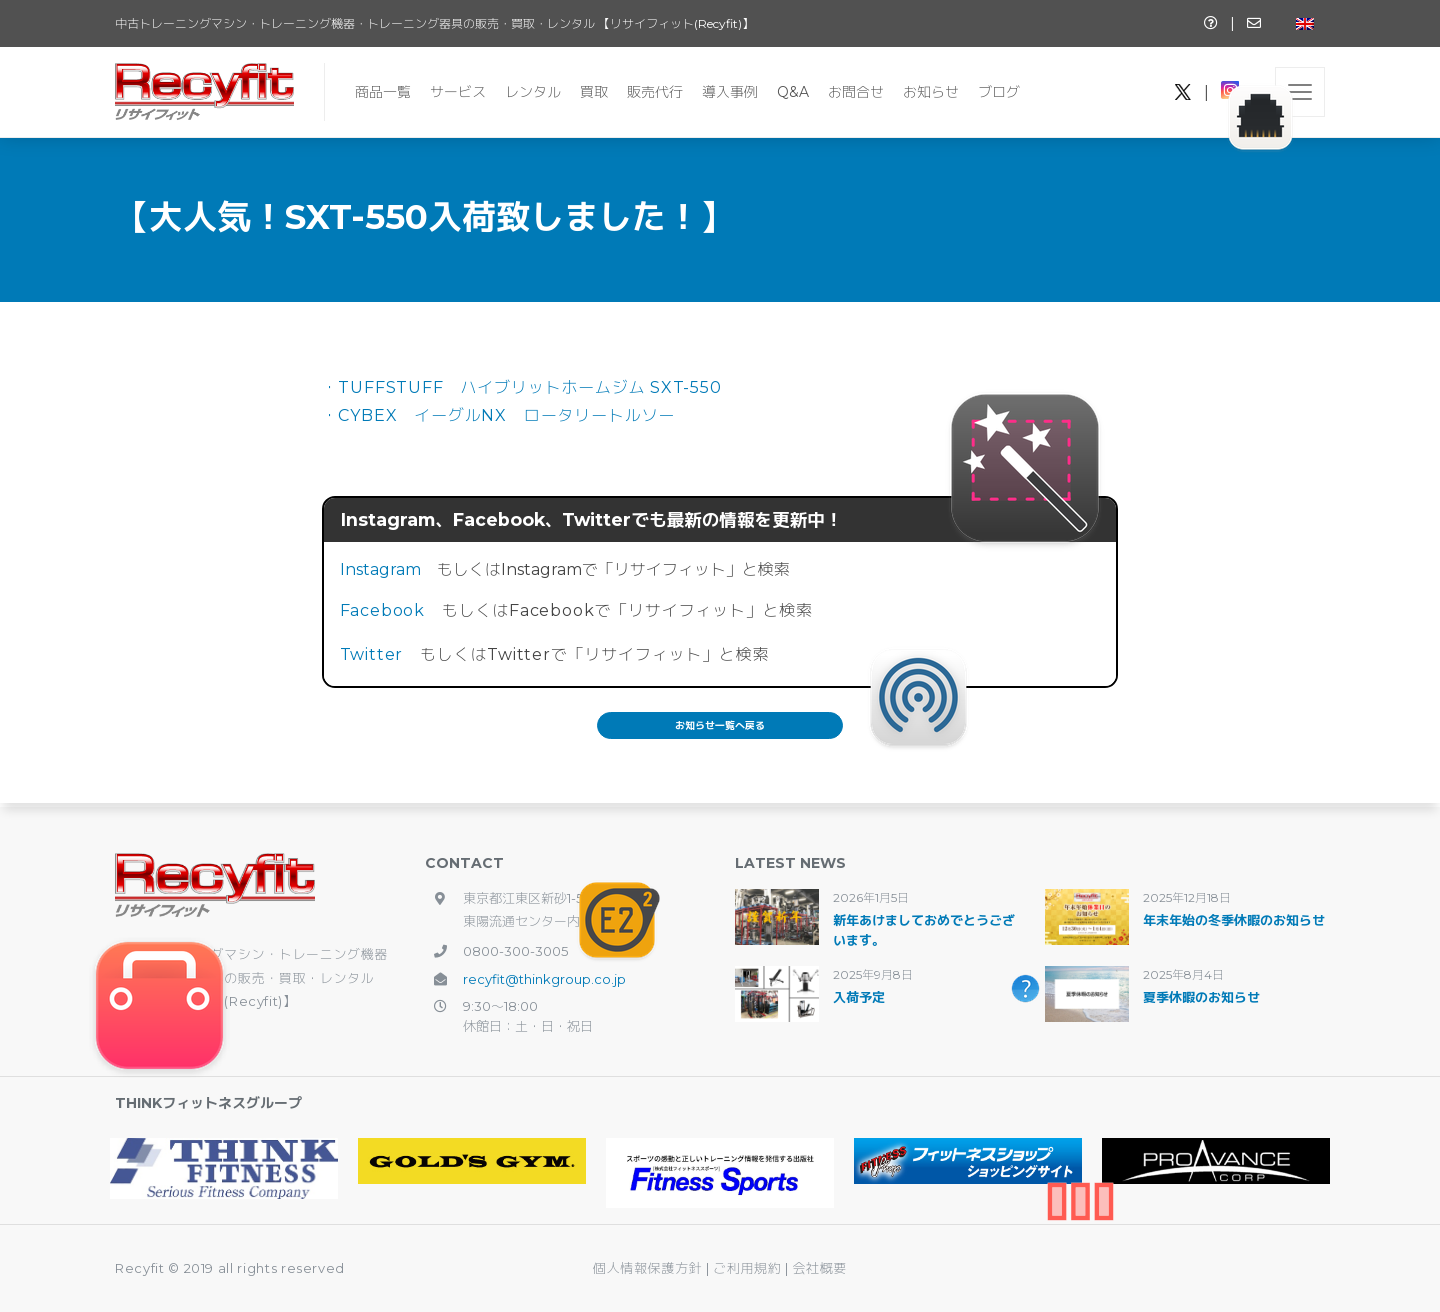 This screenshot has height=1312, width=1440. Describe the element at coordinates (1080, 1201) in the screenshot. I see `switch between open workspaces or desktops` at that location.